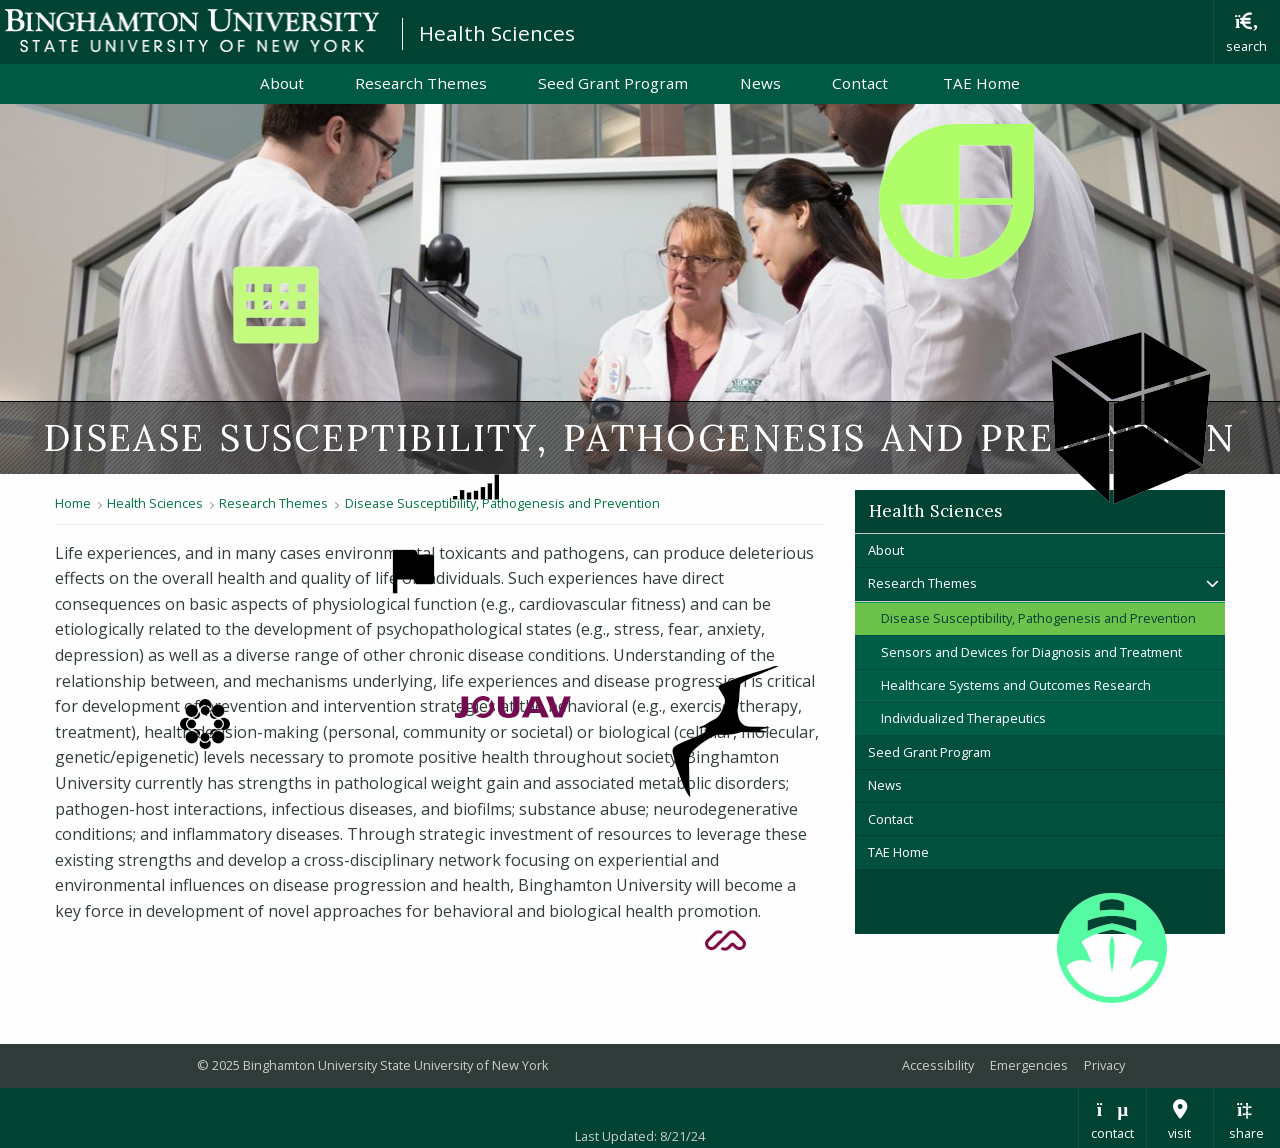  Describe the element at coordinates (276, 305) in the screenshot. I see `open the on-screen keyboard` at that location.